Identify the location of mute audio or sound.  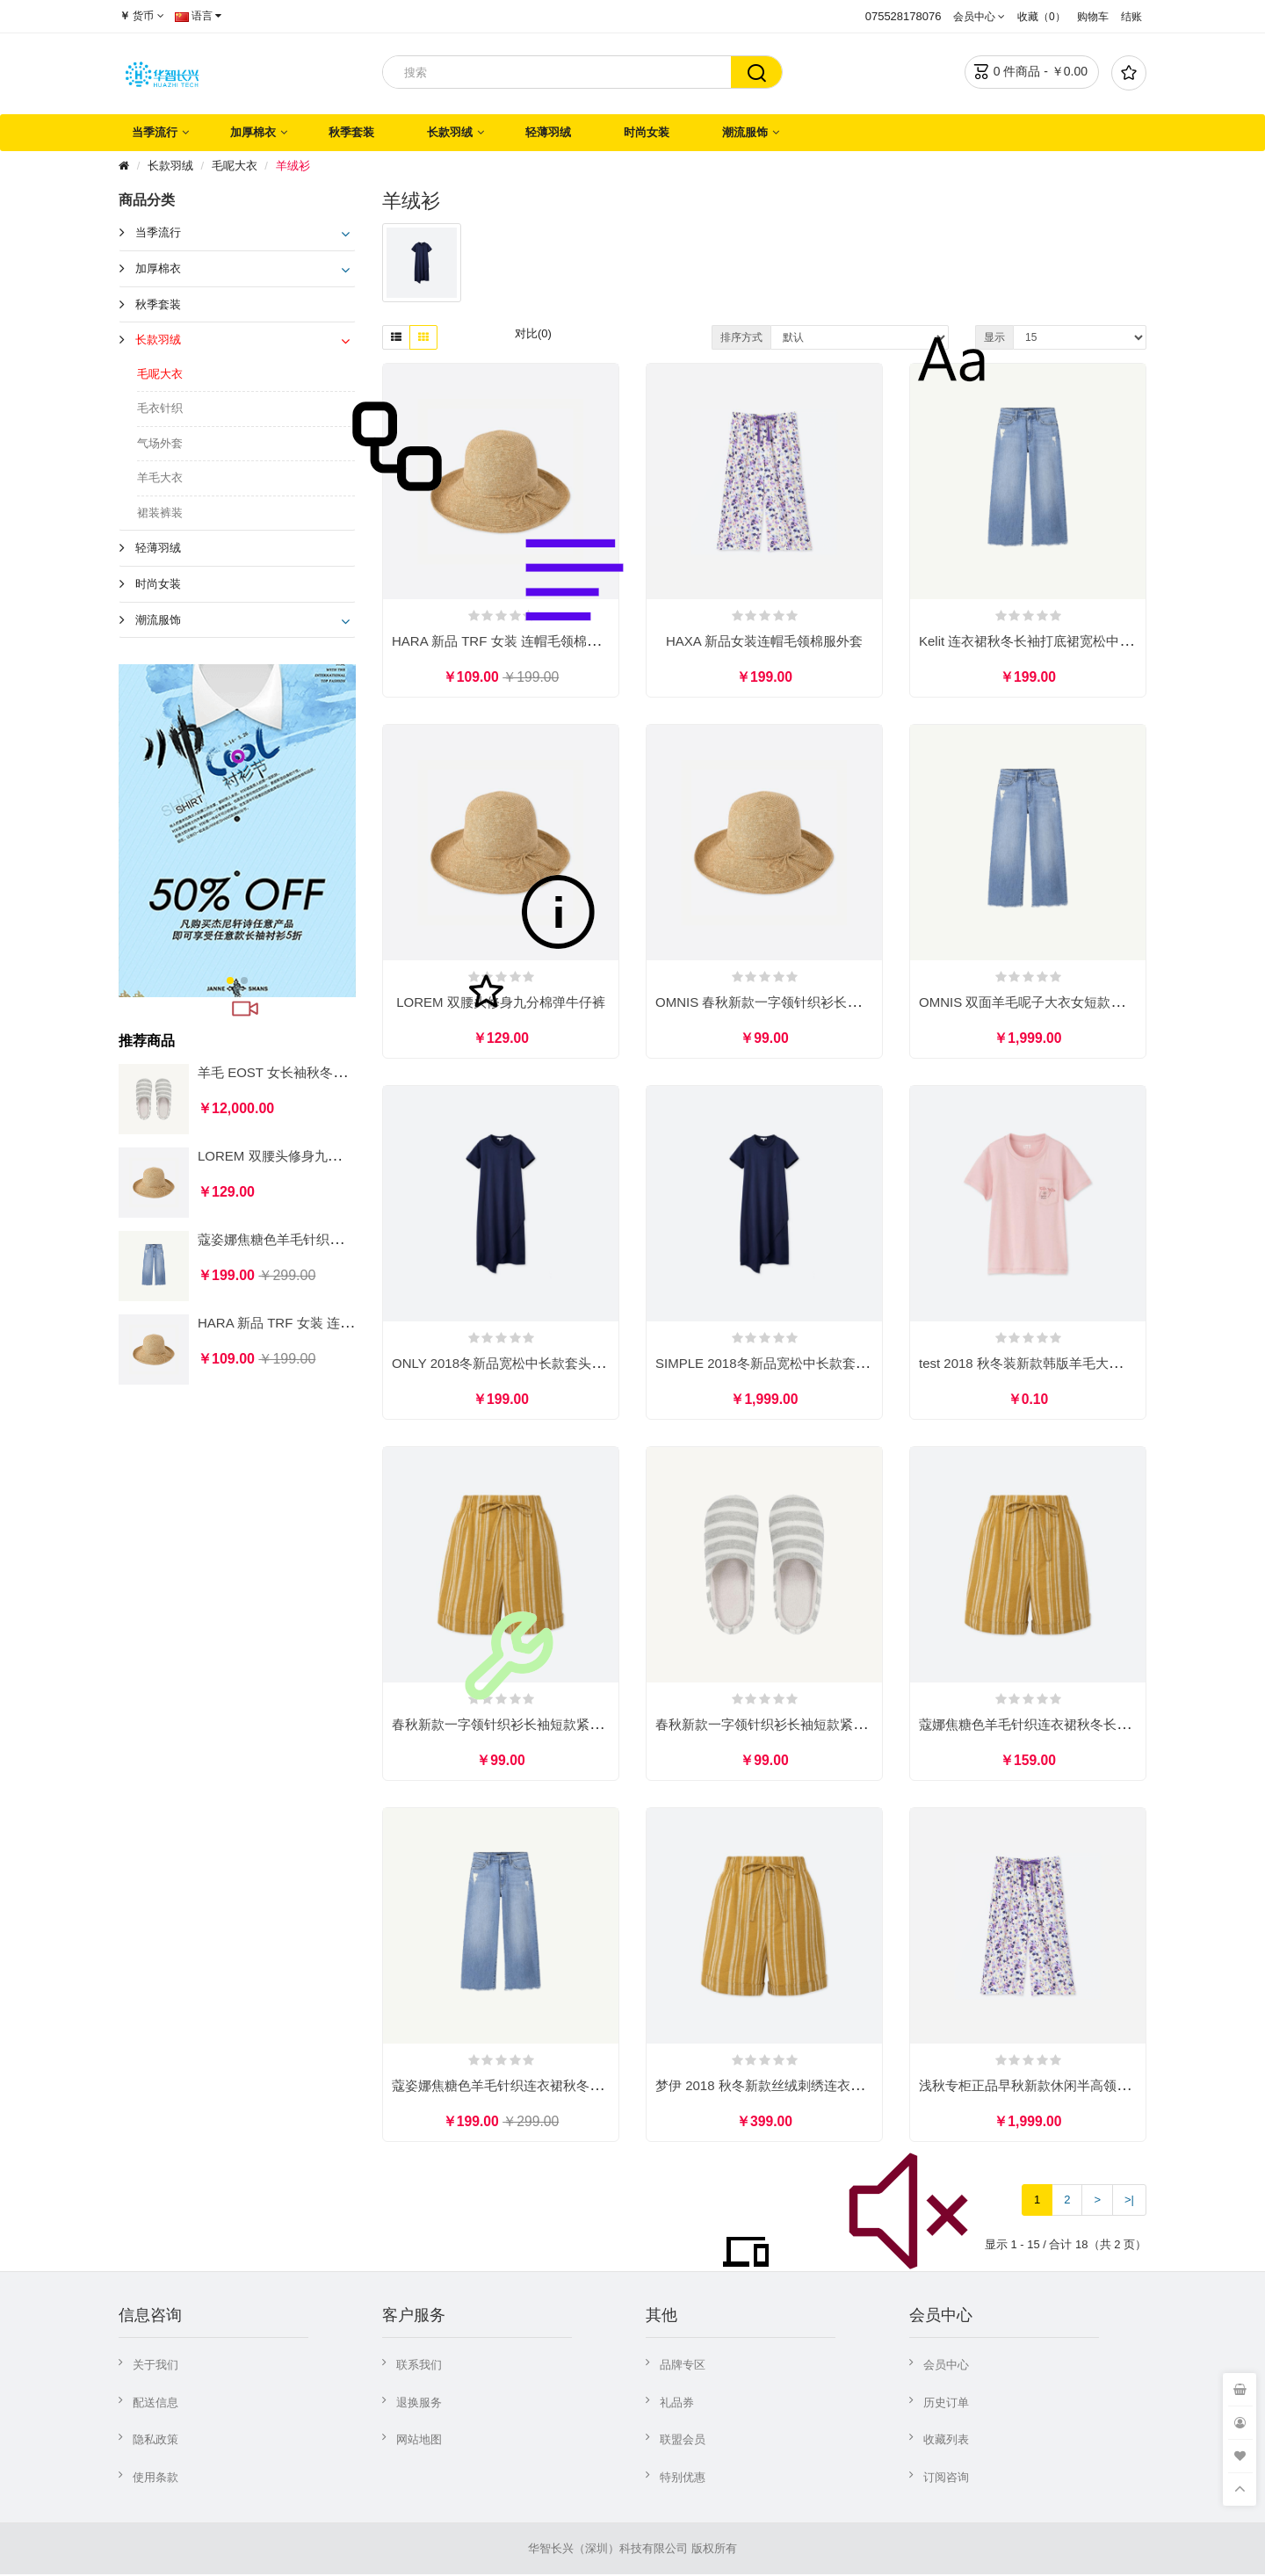
(908, 2211).